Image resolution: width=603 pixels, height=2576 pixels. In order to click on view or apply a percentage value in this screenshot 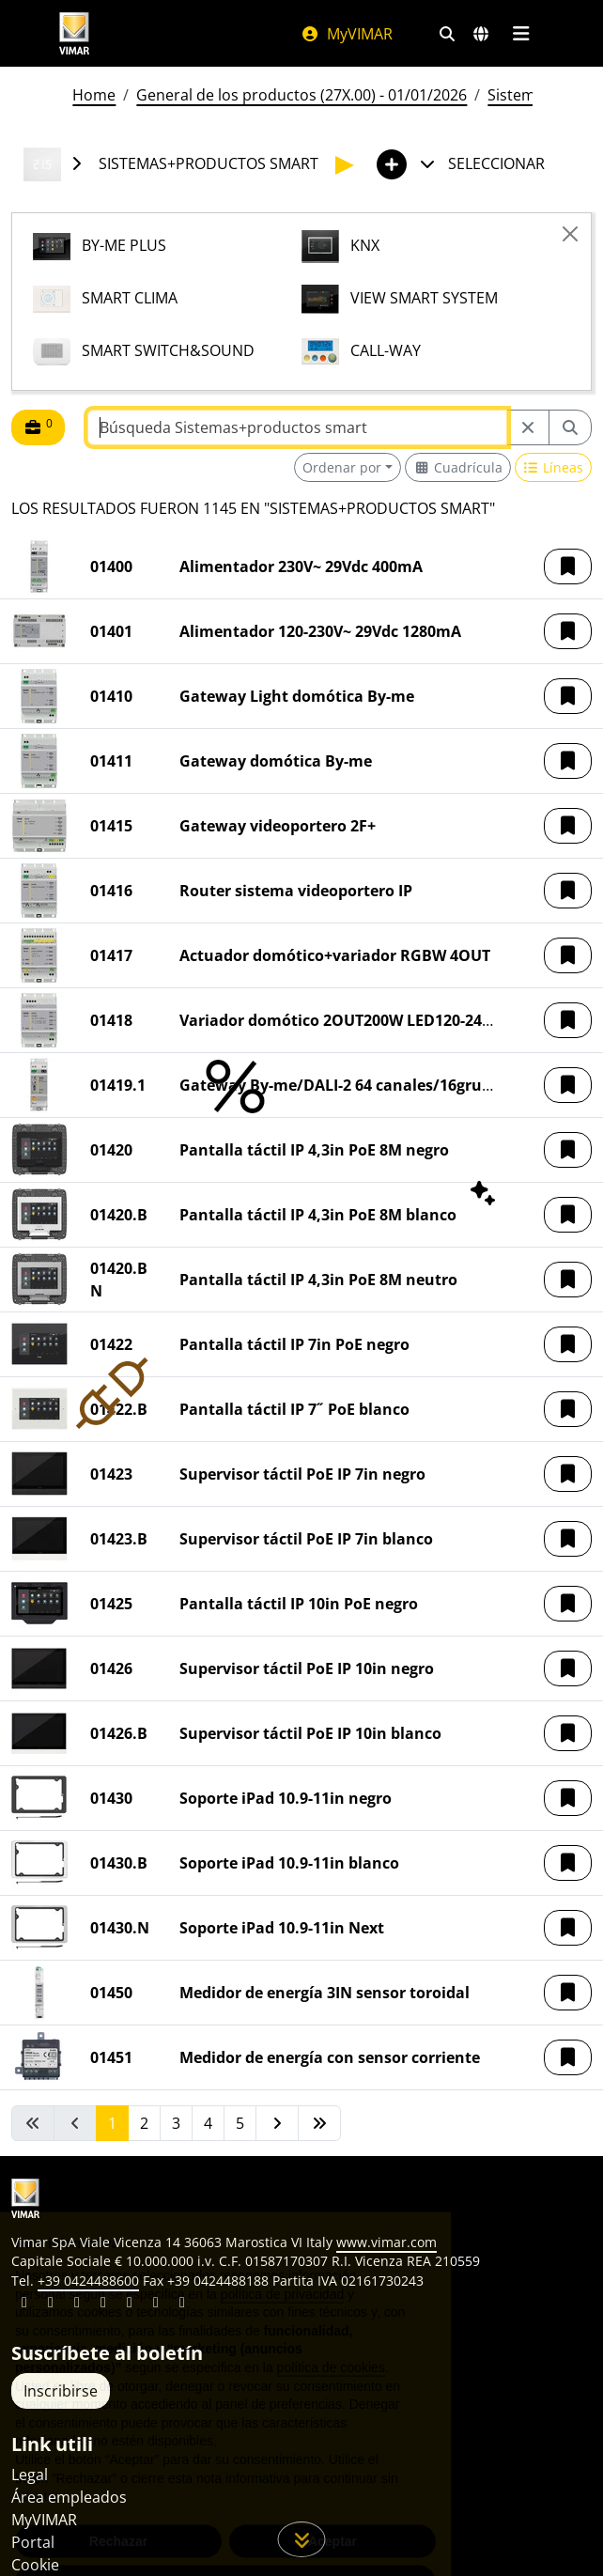, I will do `click(235, 1086)`.